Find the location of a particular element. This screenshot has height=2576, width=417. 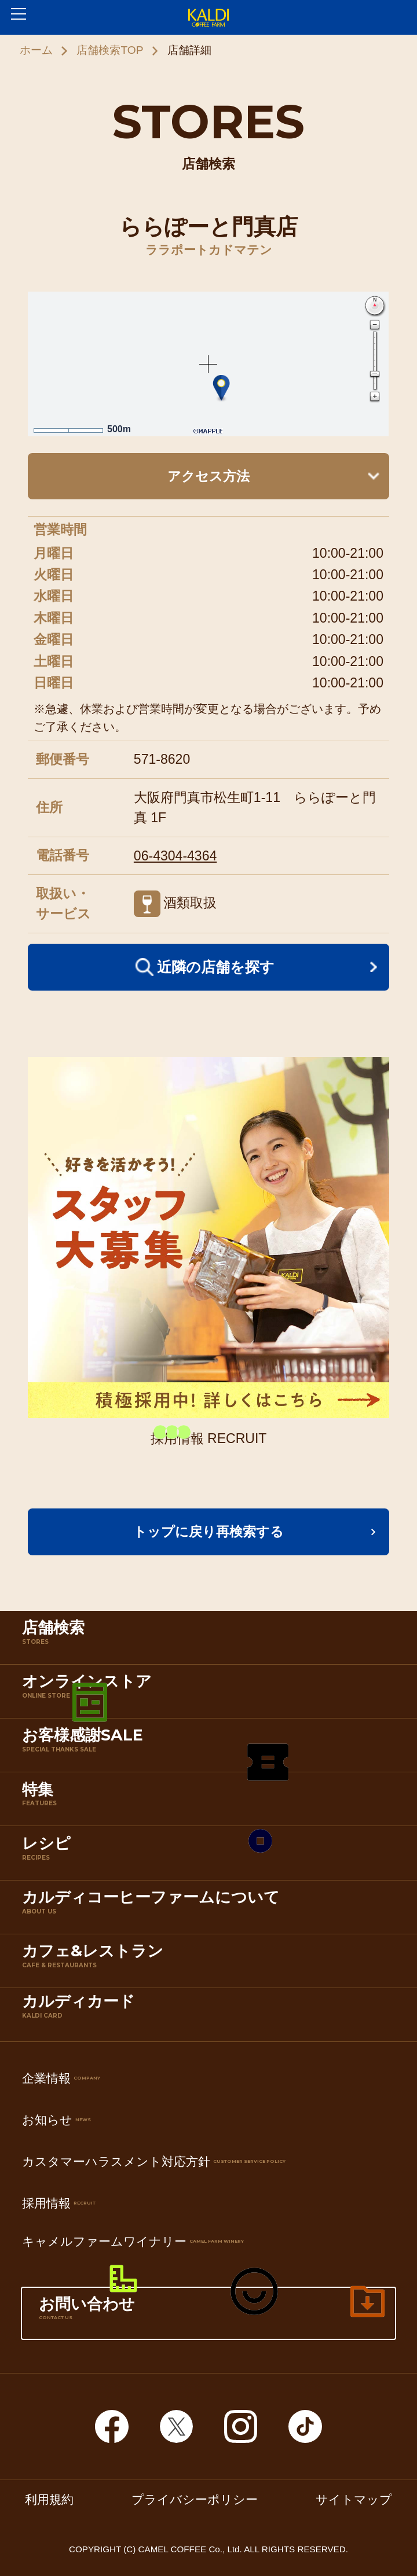

download folder contents is located at coordinates (367, 2301).